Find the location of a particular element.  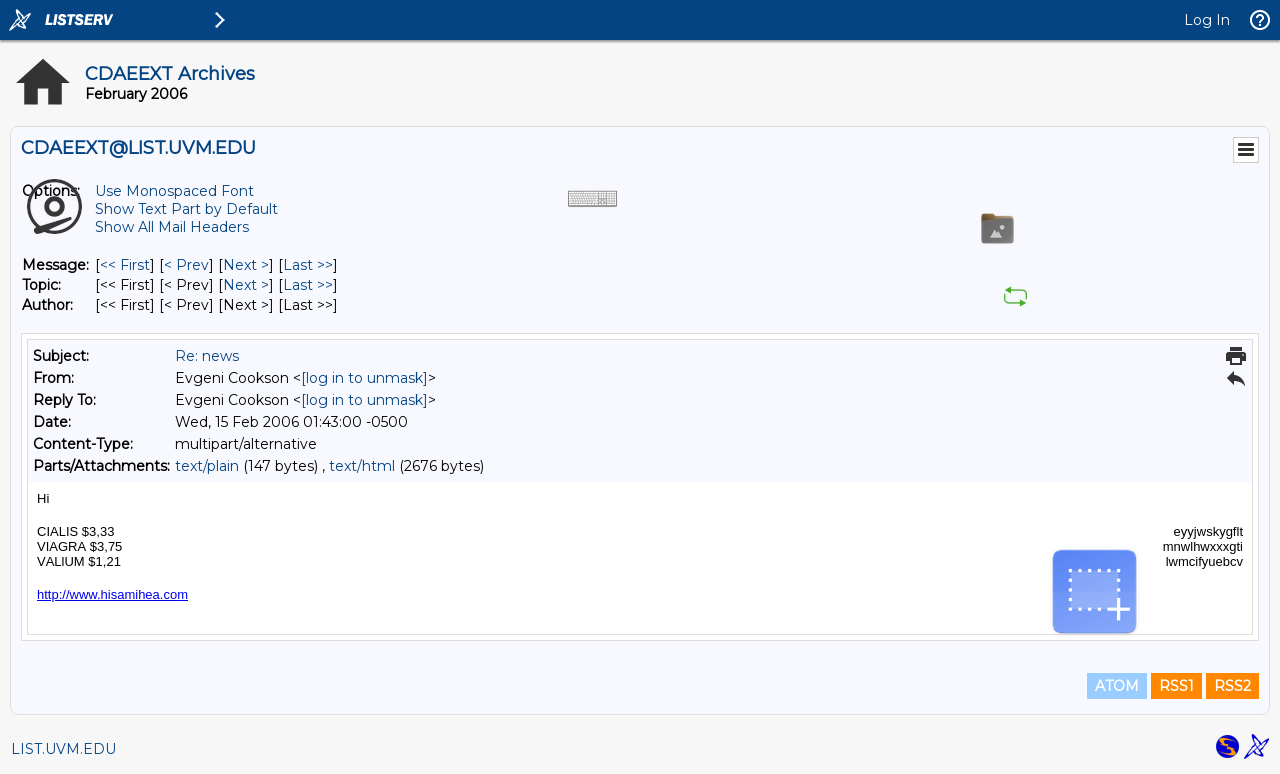

take a screenshot is located at coordinates (1094, 591).